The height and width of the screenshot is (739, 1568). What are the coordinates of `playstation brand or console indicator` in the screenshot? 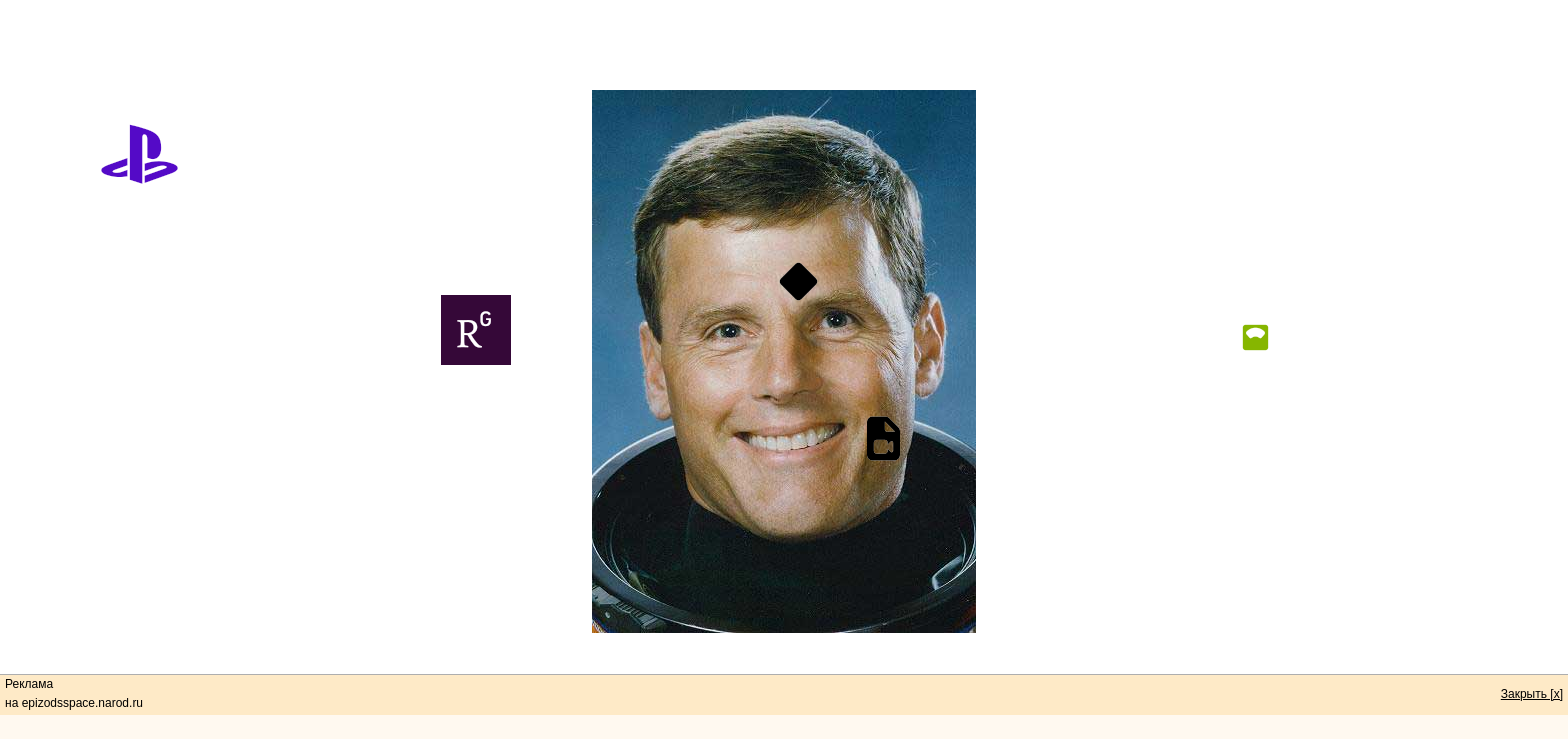 It's located at (139, 154).